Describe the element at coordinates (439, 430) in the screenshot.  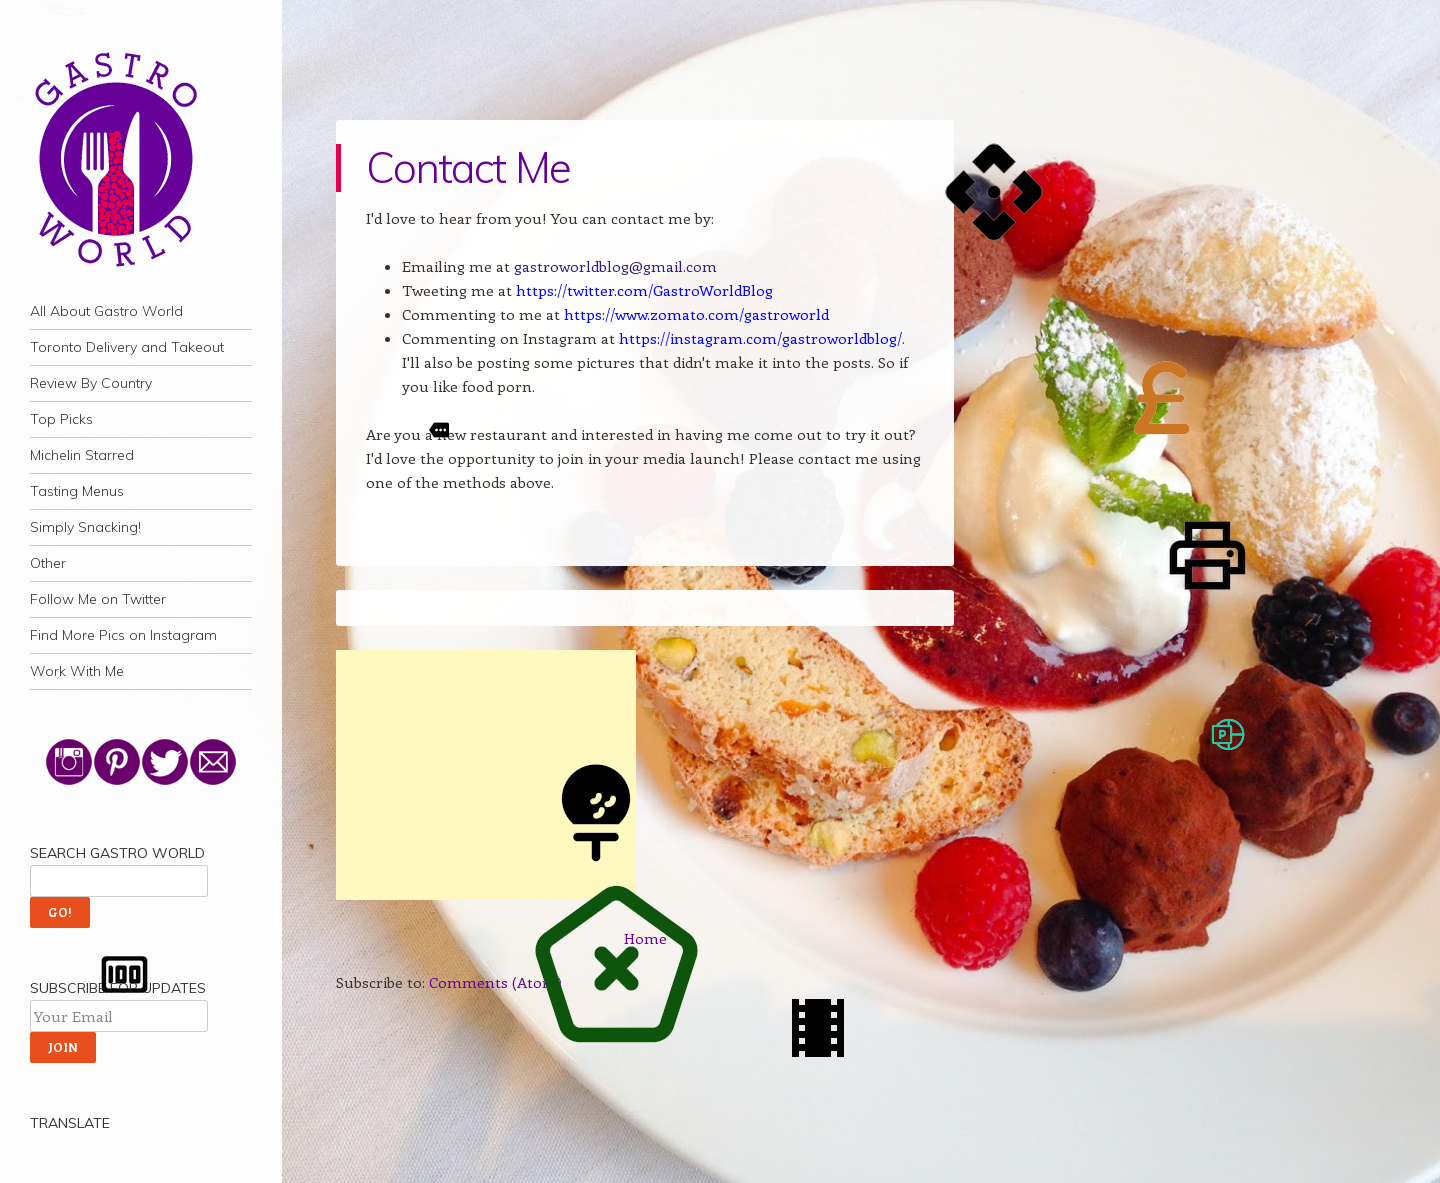
I see `view more notifications` at that location.